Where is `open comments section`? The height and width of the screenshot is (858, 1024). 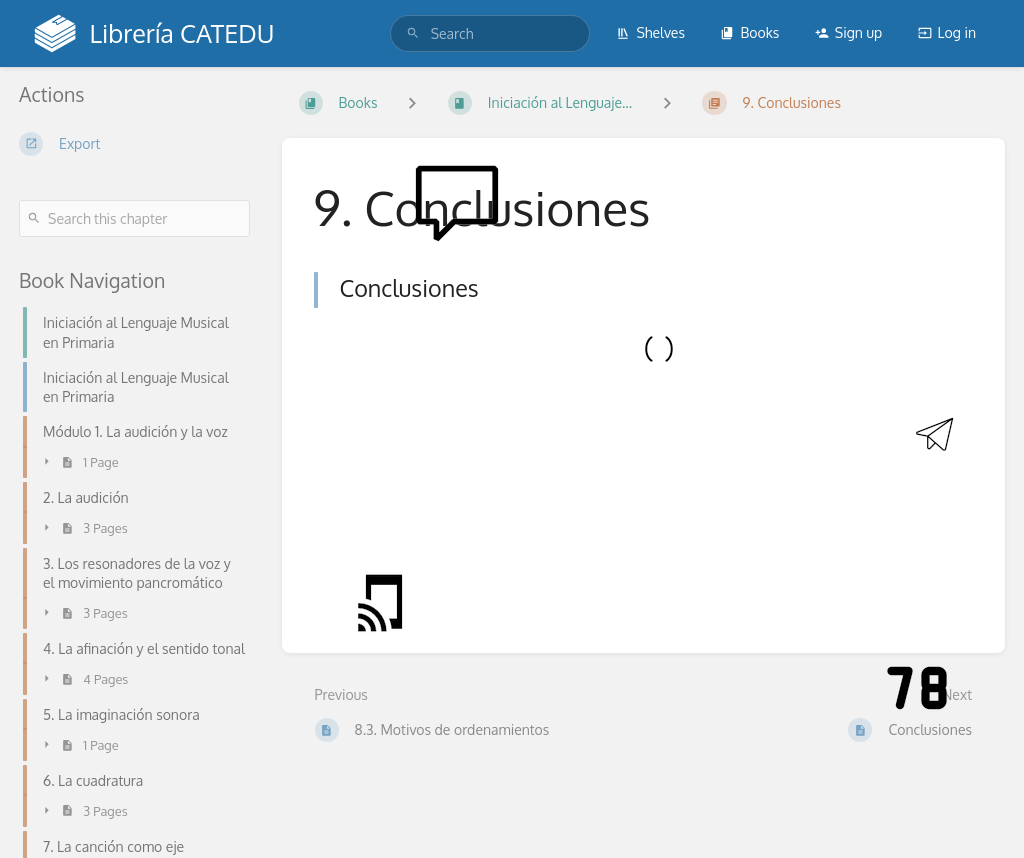 open comments section is located at coordinates (457, 201).